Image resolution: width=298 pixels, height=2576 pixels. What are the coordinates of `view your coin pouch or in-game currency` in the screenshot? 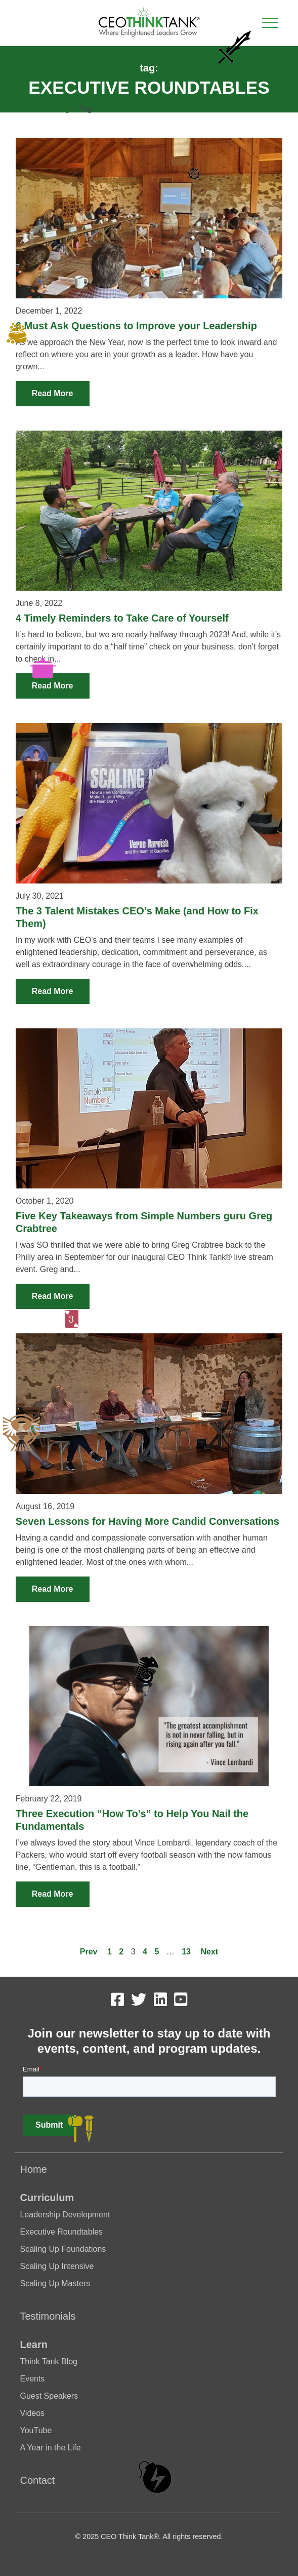 It's located at (17, 333).